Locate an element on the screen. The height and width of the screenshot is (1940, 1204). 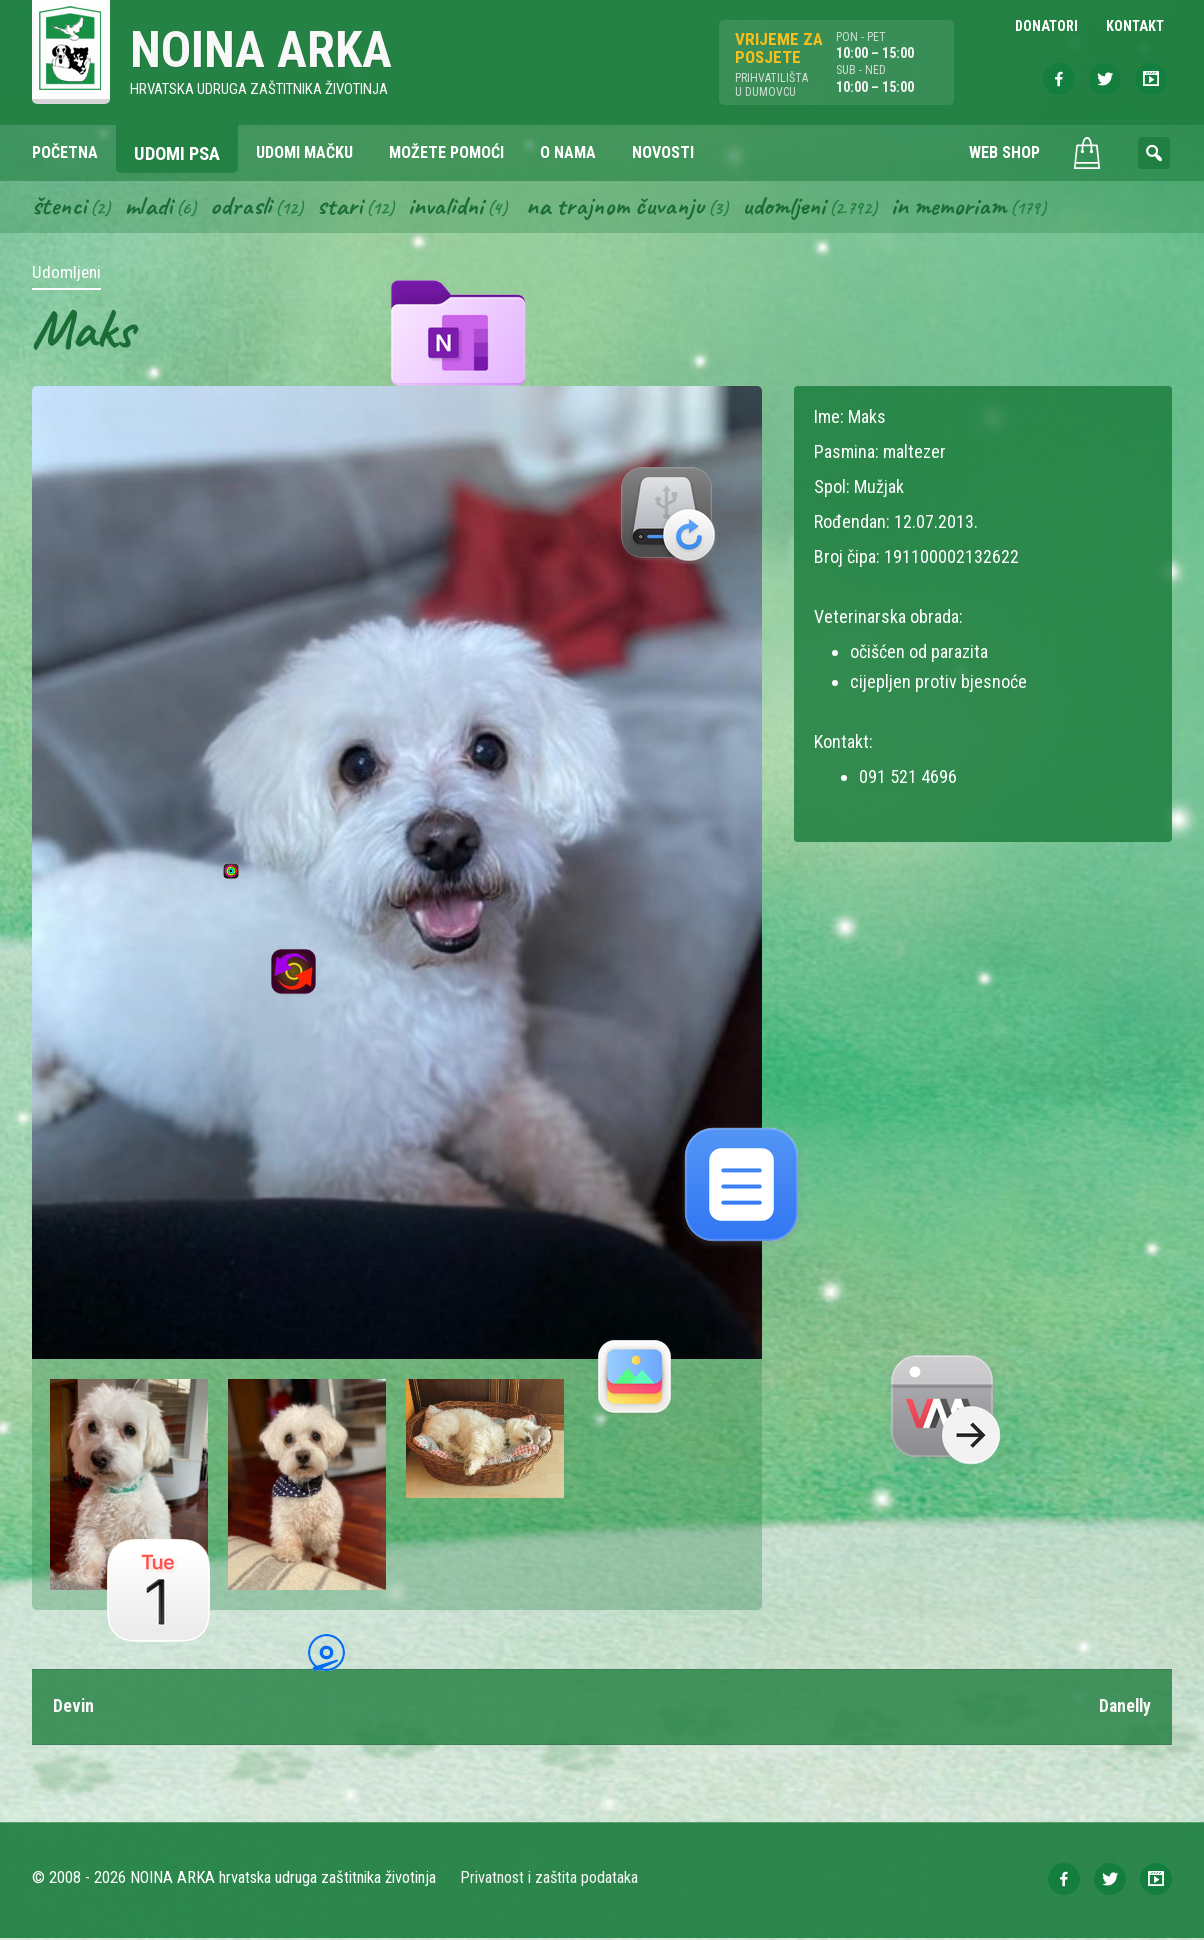
format or erase a USB drive is located at coordinates (666, 512).